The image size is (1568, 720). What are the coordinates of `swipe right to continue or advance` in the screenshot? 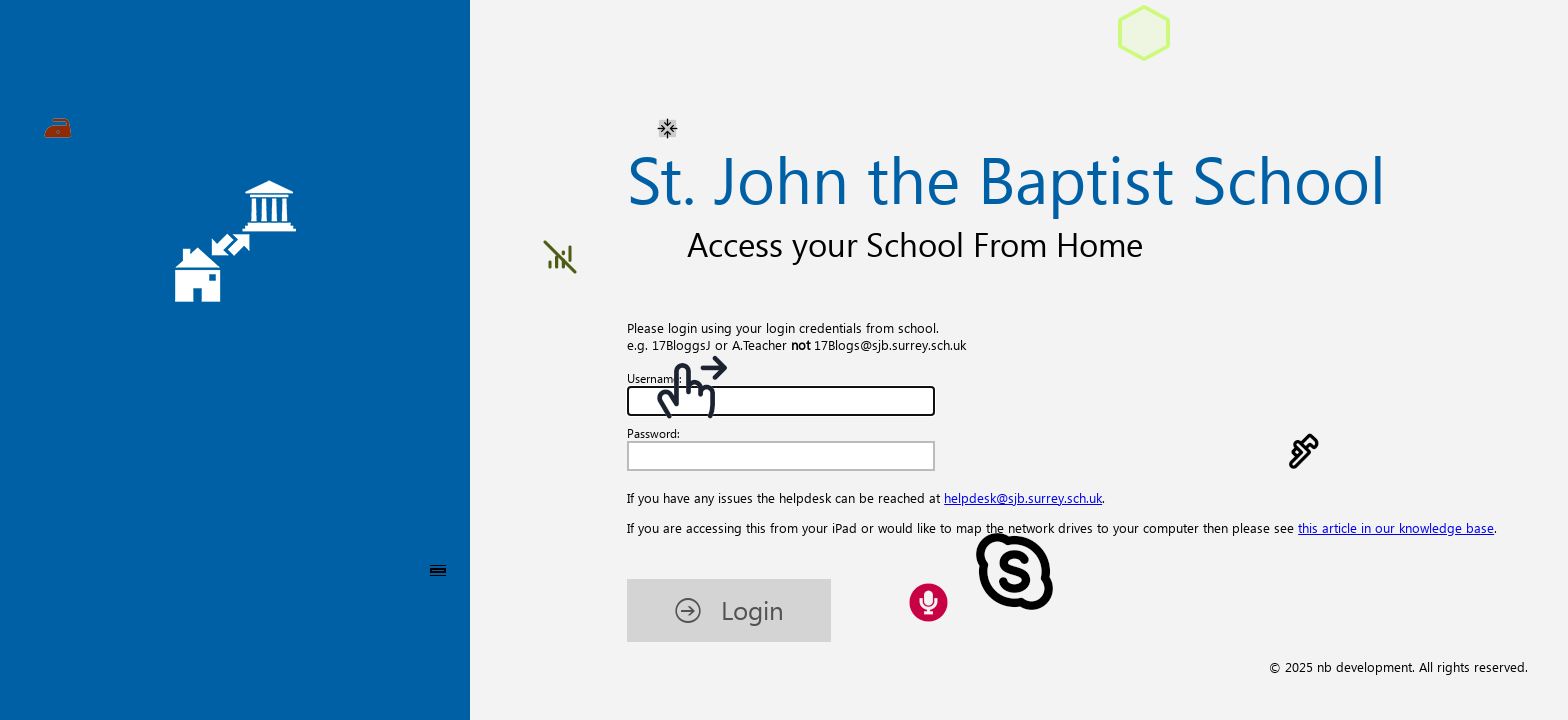 It's located at (688, 389).